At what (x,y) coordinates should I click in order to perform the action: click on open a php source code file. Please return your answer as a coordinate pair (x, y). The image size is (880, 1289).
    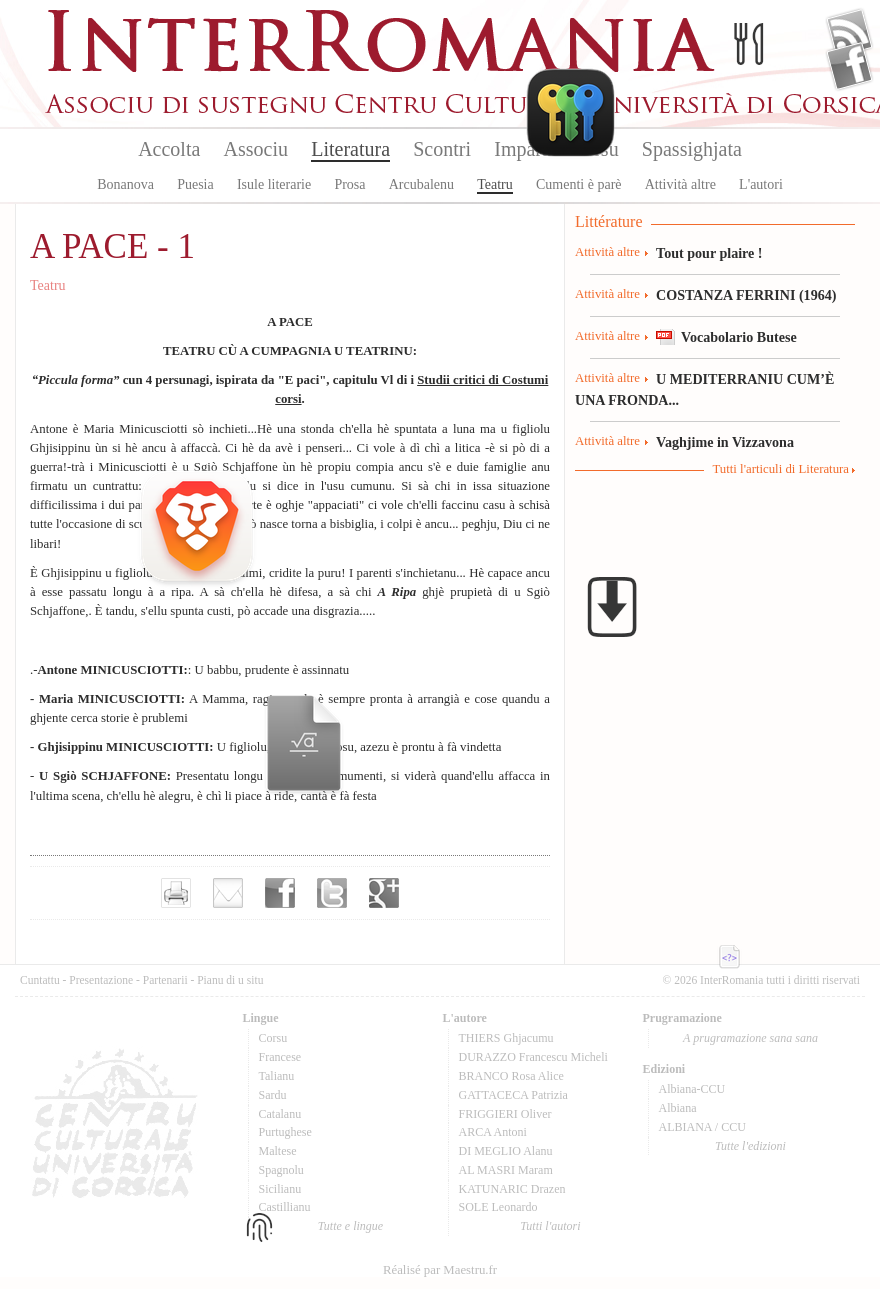
    Looking at the image, I should click on (729, 956).